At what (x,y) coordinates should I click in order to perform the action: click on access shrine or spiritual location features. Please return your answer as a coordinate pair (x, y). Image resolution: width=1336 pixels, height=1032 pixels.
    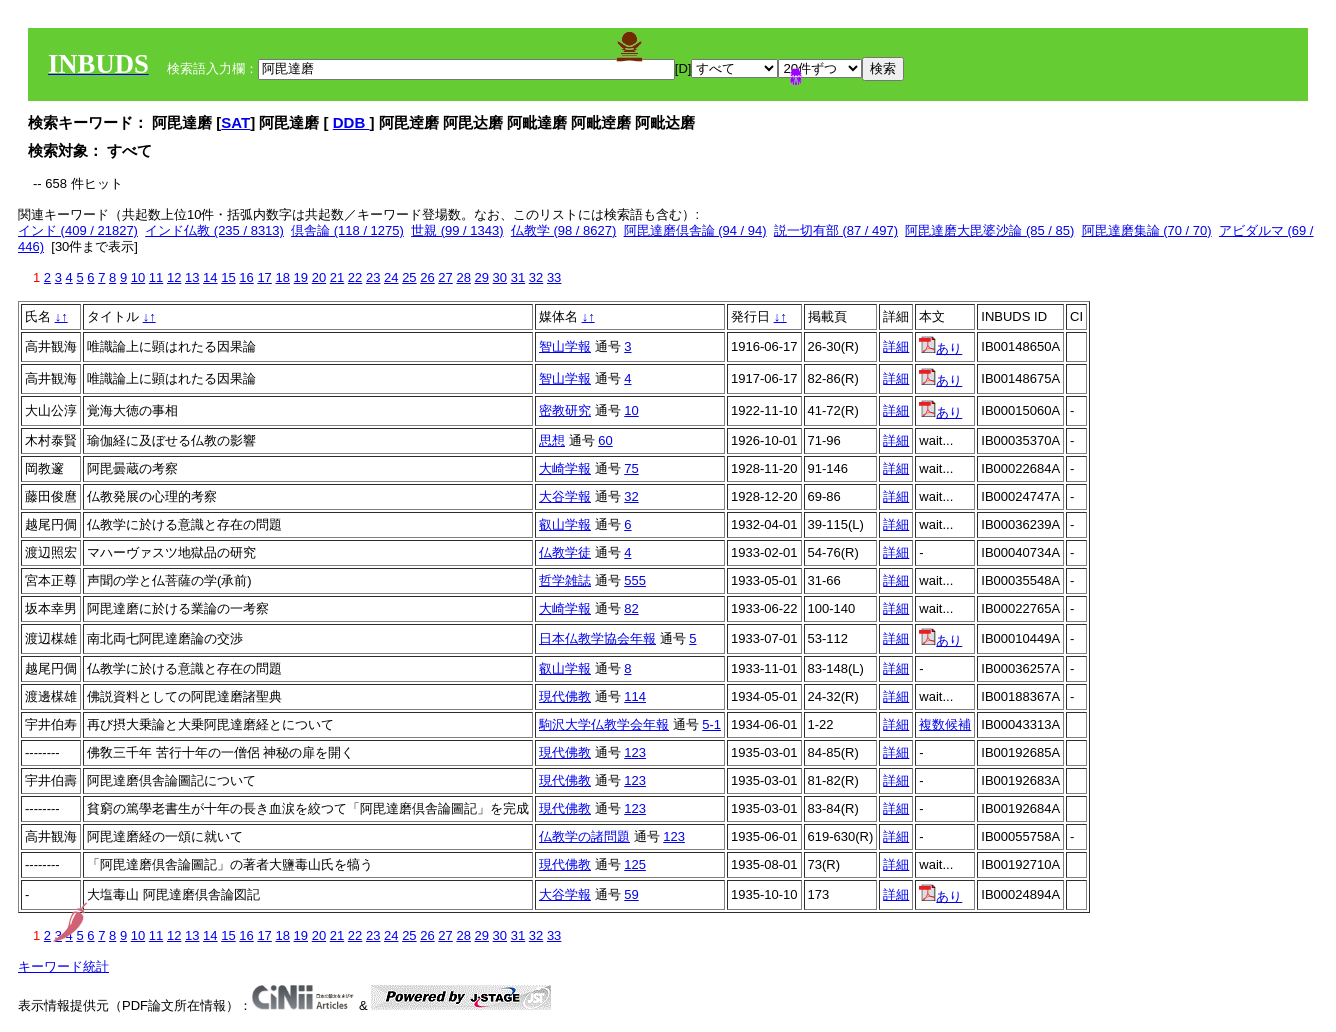
    Looking at the image, I should click on (629, 46).